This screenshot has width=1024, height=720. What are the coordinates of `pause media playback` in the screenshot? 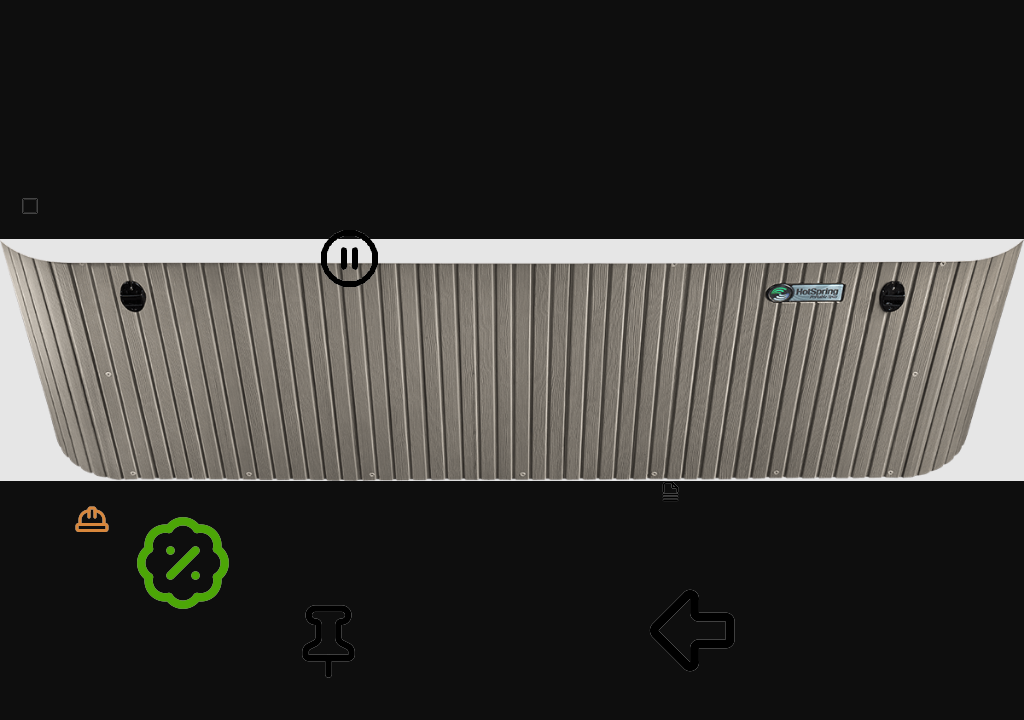 It's located at (349, 258).